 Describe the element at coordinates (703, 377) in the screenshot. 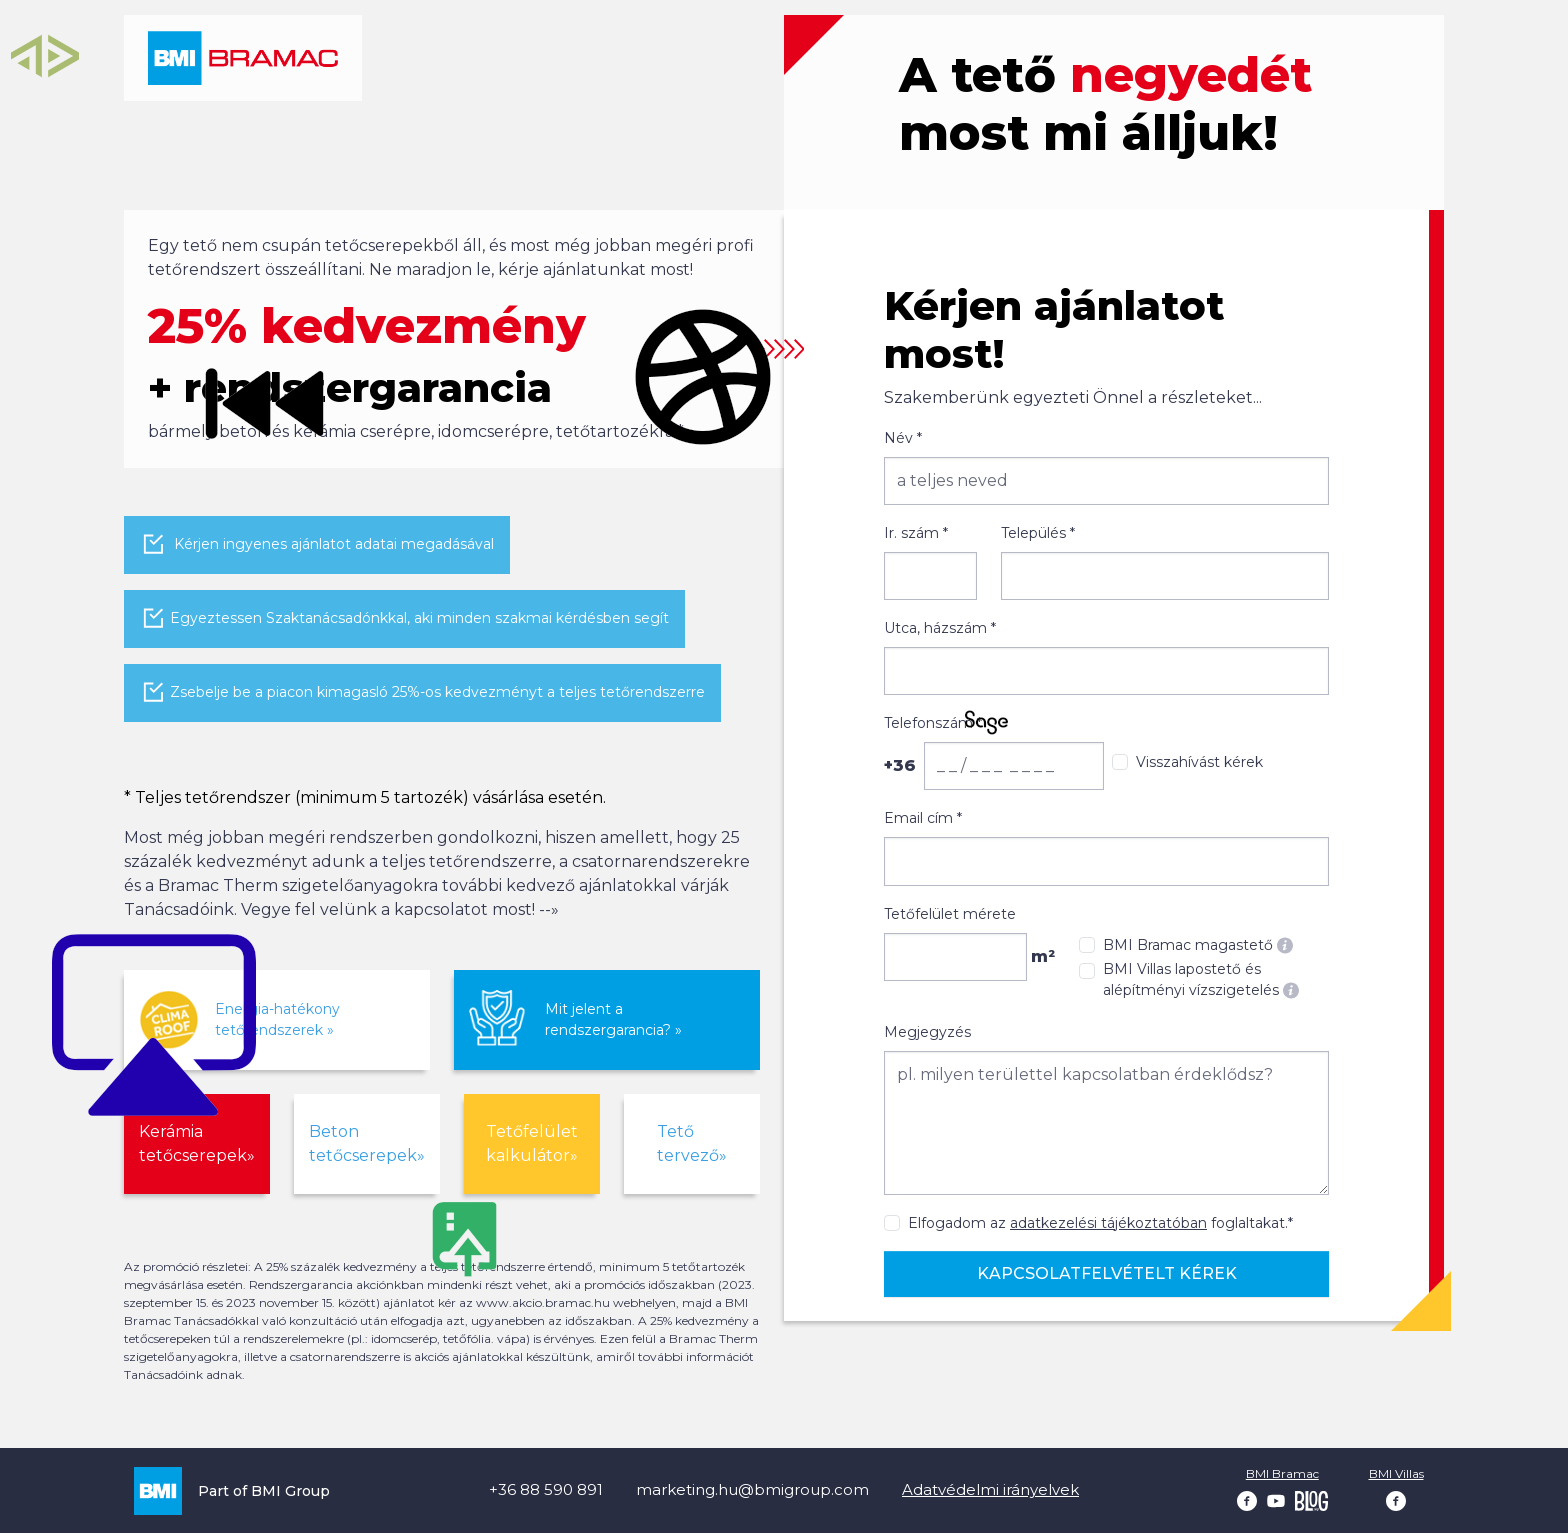

I see `visit dribbble profile or portfolio` at that location.